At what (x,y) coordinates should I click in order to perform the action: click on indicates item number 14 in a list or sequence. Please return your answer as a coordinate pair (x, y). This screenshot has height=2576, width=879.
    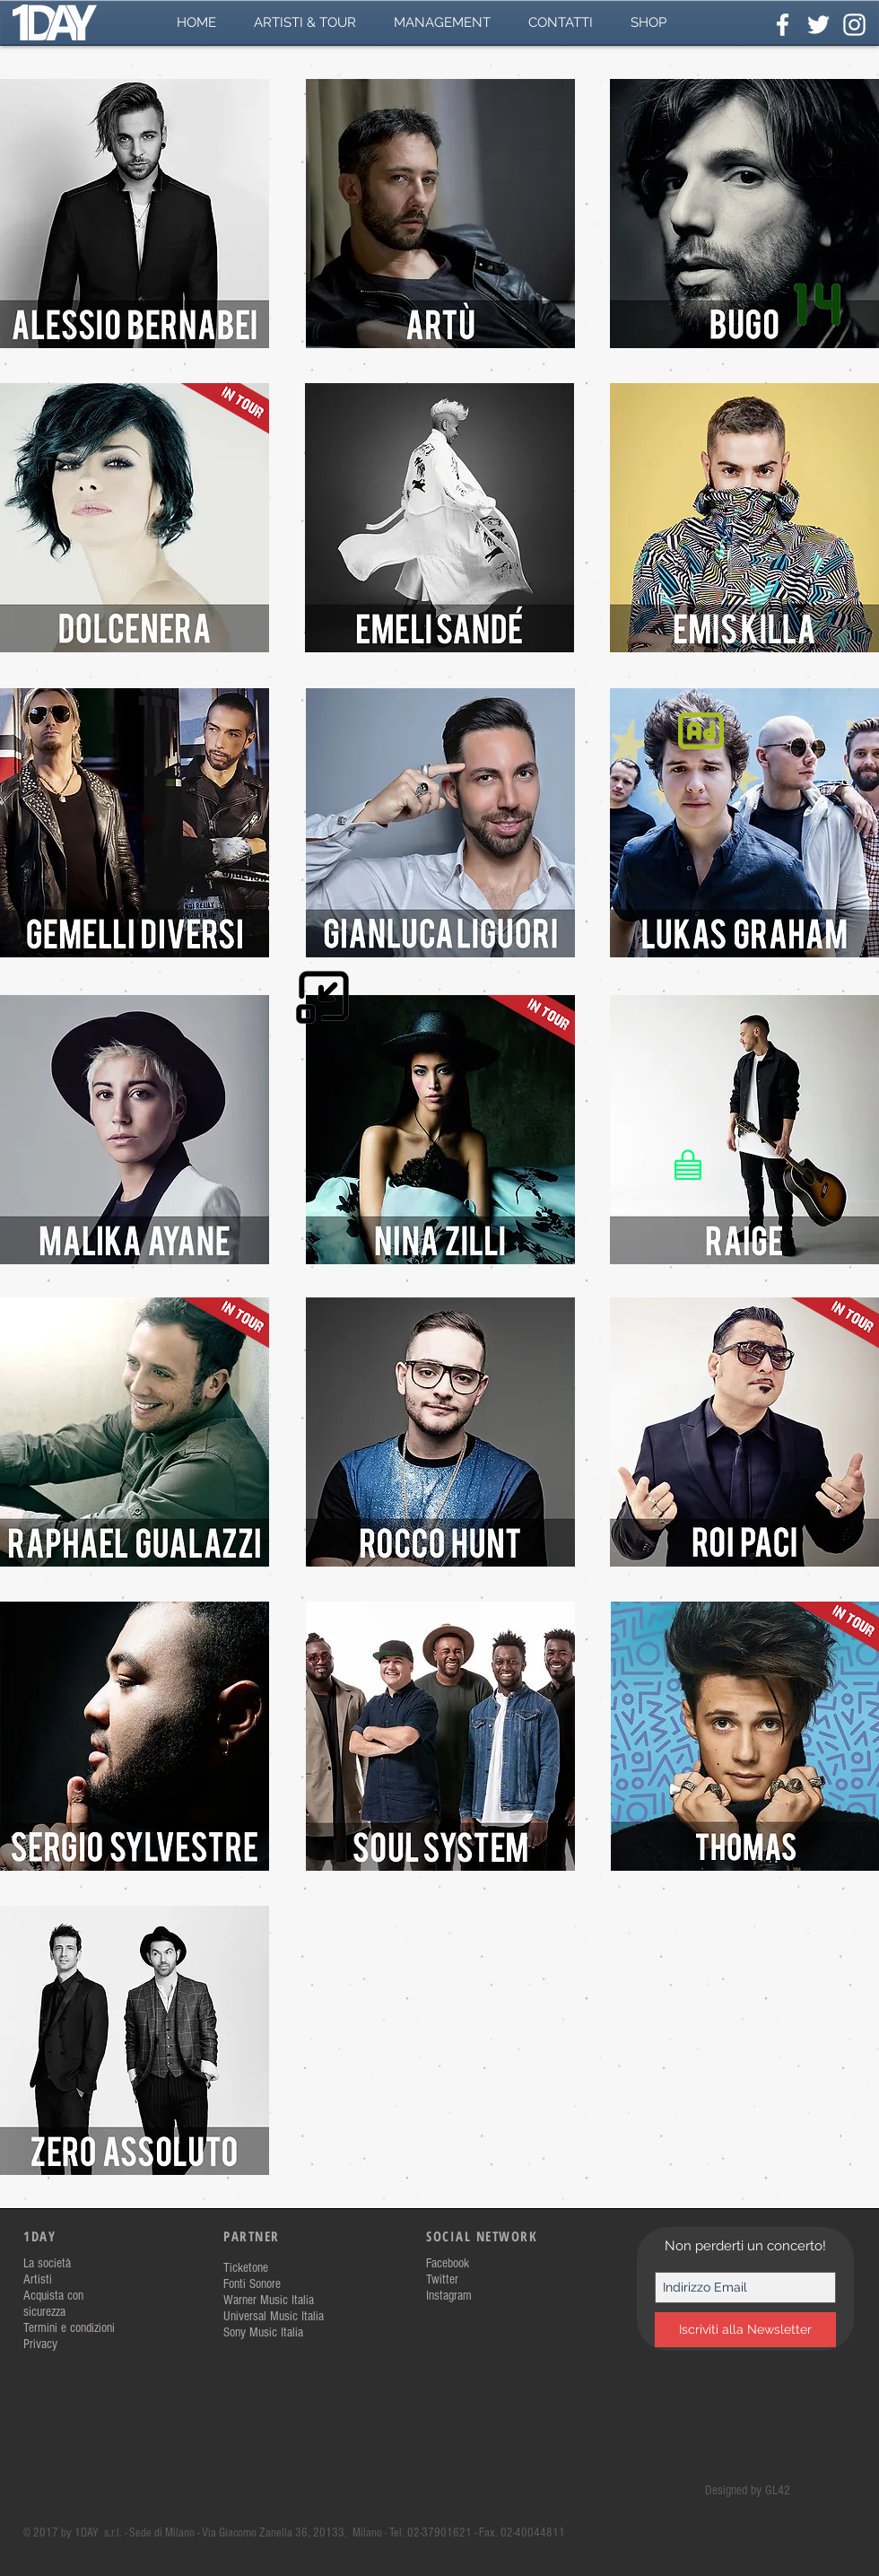
    Looking at the image, I should click on (814, 304).